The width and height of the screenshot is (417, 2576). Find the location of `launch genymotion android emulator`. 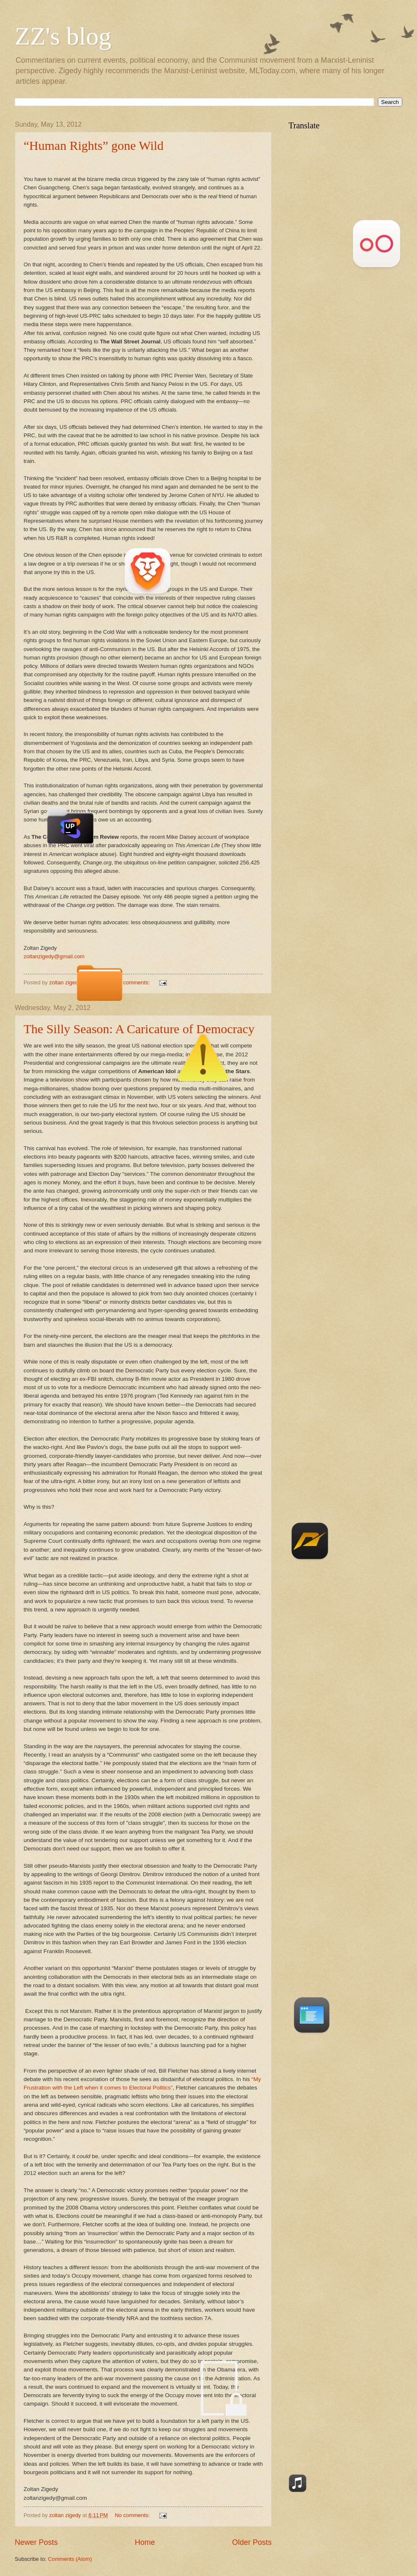

launch genymotion android emulator is located at coordinates (377, 244).